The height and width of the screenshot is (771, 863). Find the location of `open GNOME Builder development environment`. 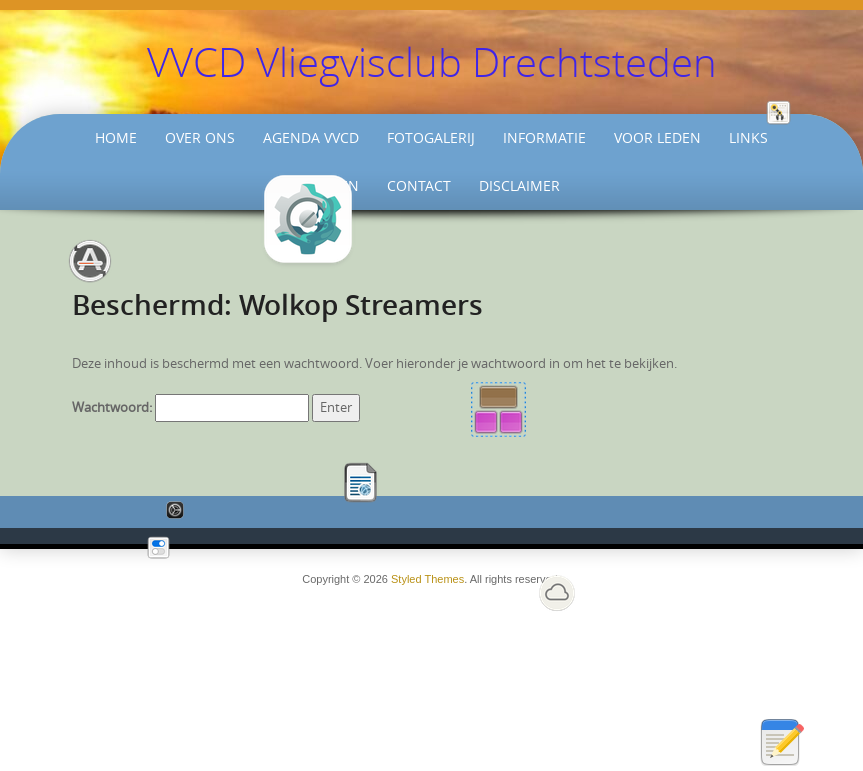

open GNOME Builder development environment is located at coordinates (778, 112).